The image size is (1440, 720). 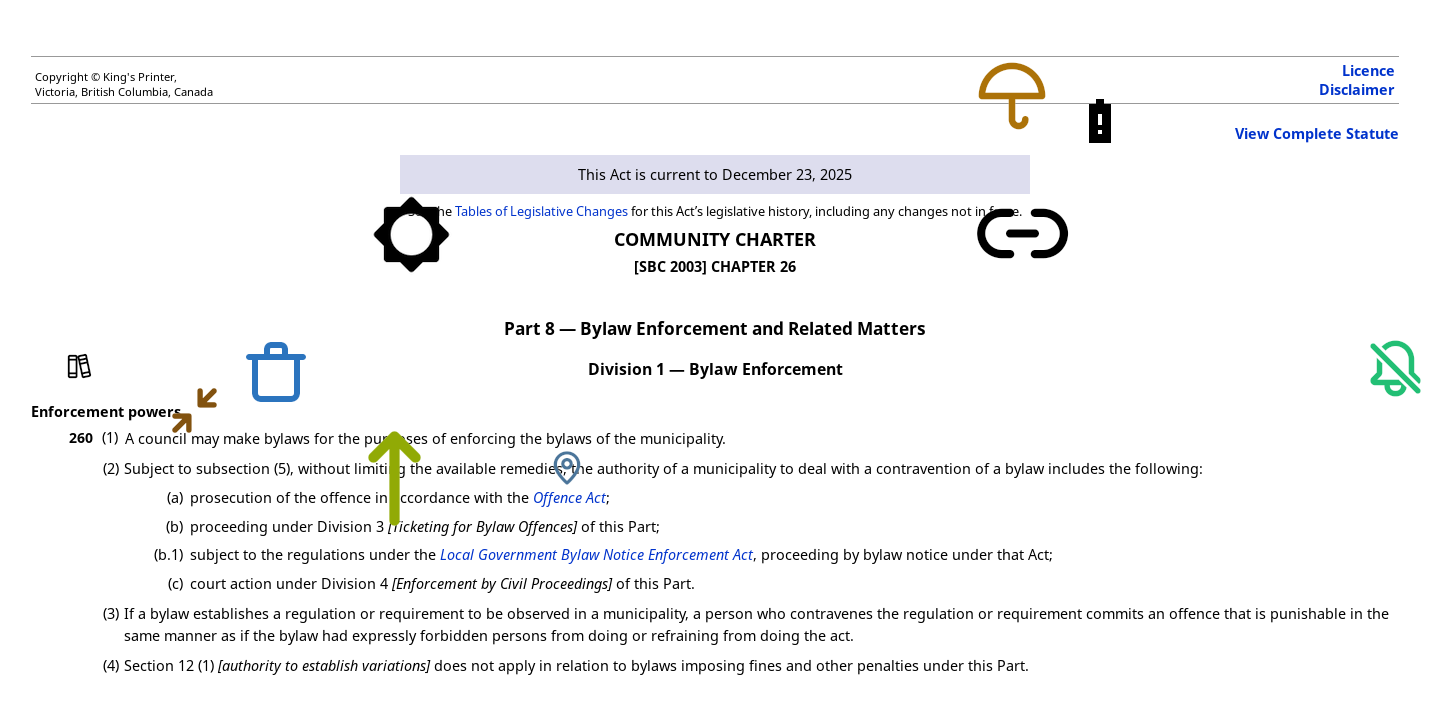 What do you see at coordinates (1012, 96) in the screenshot?
I see `view weather protection or rain forecast` at bounding box center [1012, 96].